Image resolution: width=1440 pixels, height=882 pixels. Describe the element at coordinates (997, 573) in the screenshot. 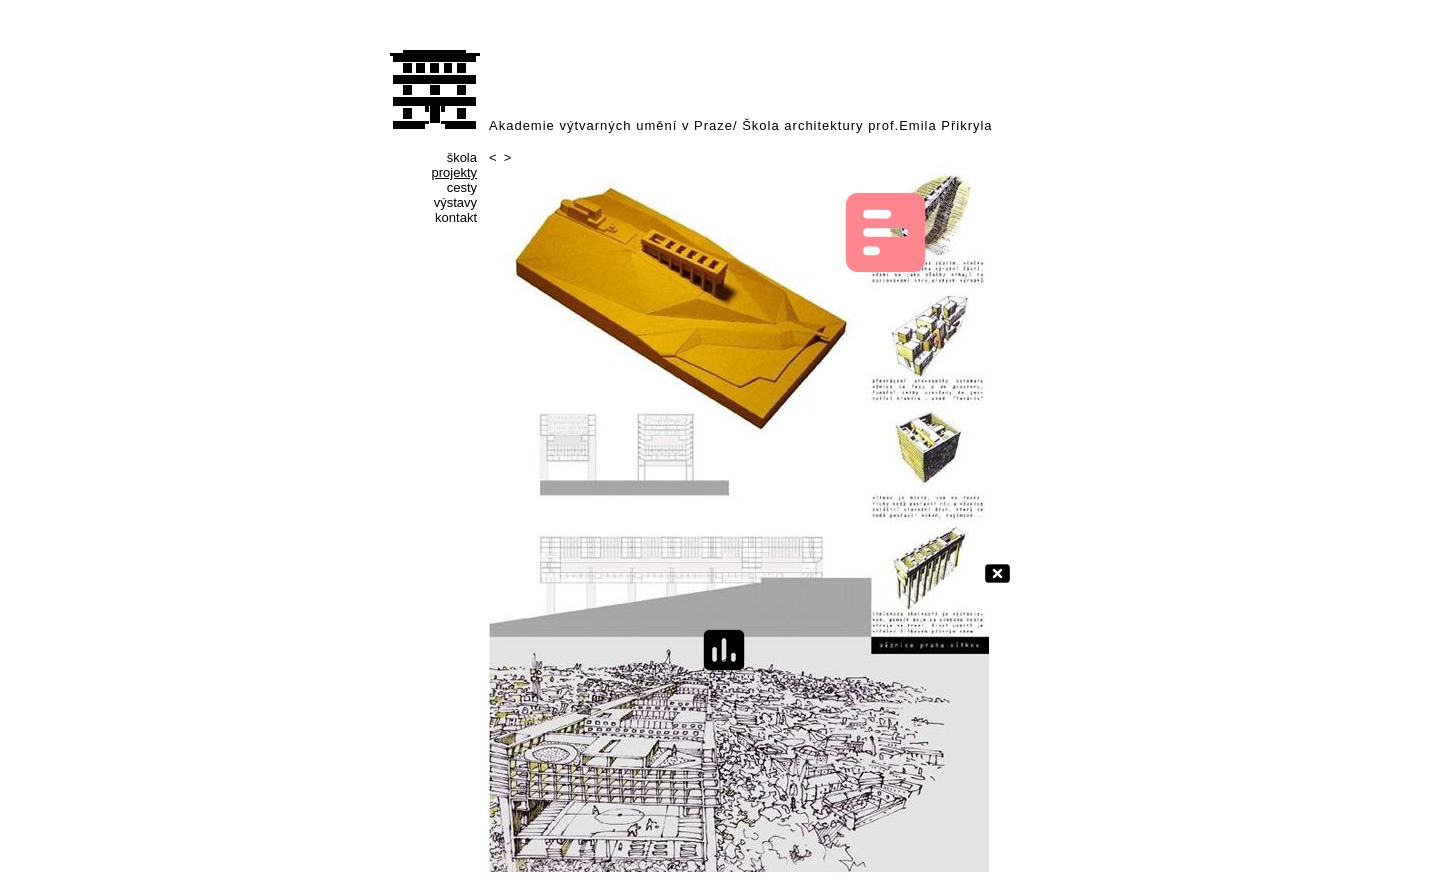

I see `close or dismiss a dialog box` at that location.